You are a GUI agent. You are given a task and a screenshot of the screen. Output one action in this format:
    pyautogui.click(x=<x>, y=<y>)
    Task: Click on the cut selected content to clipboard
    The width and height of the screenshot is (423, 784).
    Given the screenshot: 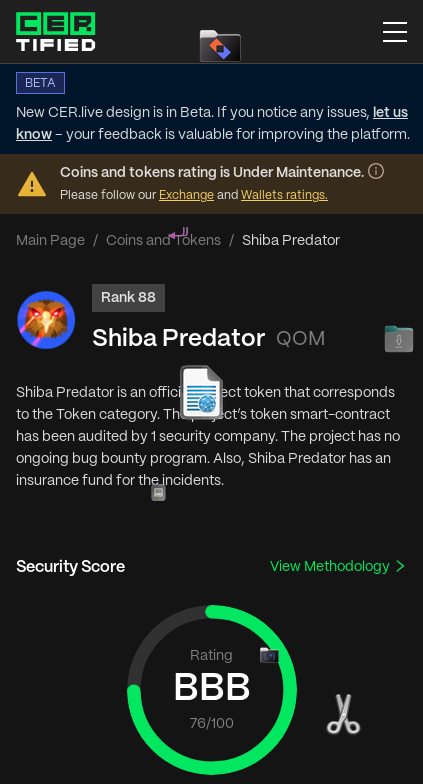 What is the action you would take?
    pyautogui.click(x=343, y=714)
    